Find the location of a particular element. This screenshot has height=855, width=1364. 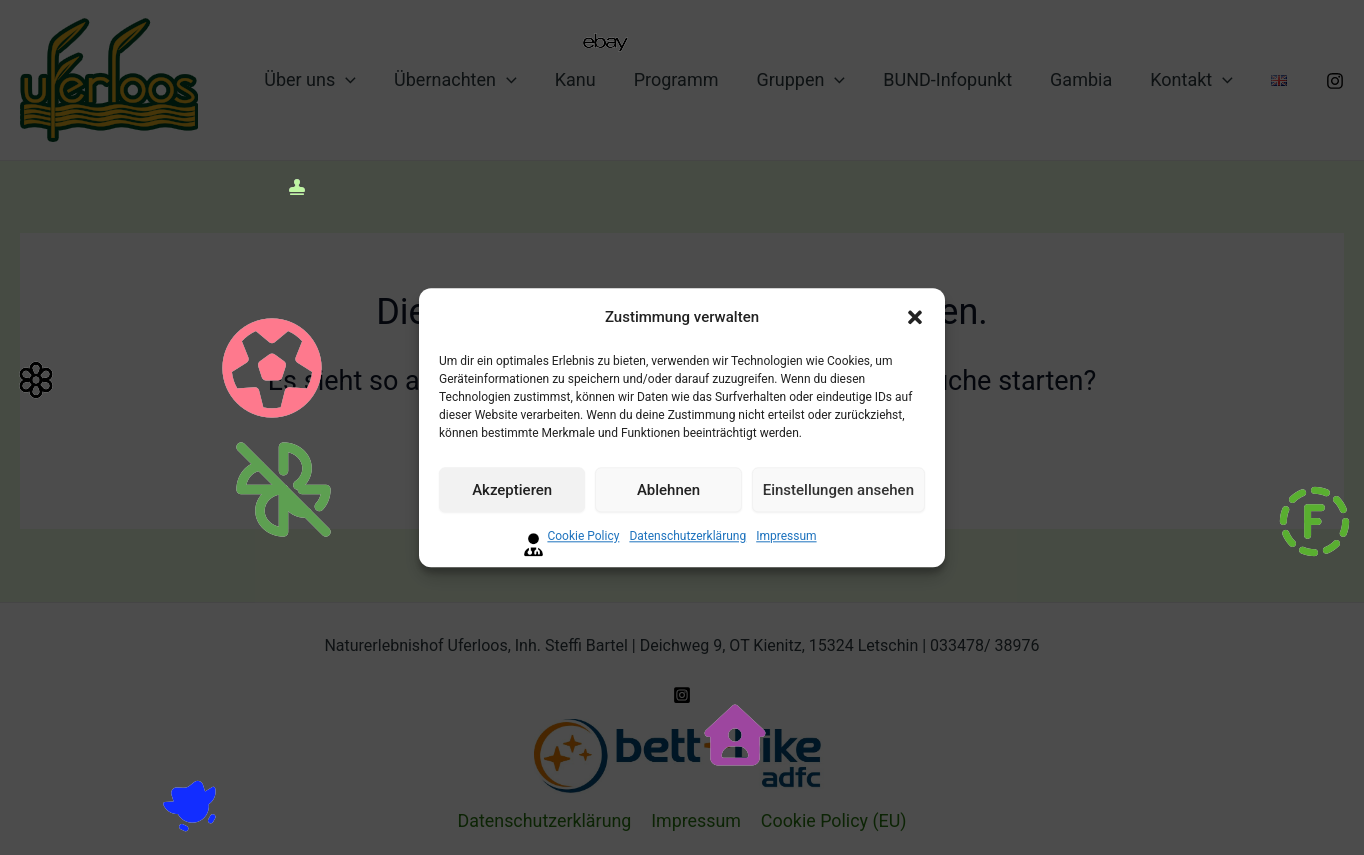

open the duolingo language learning app is located at coordinates (189, 806).